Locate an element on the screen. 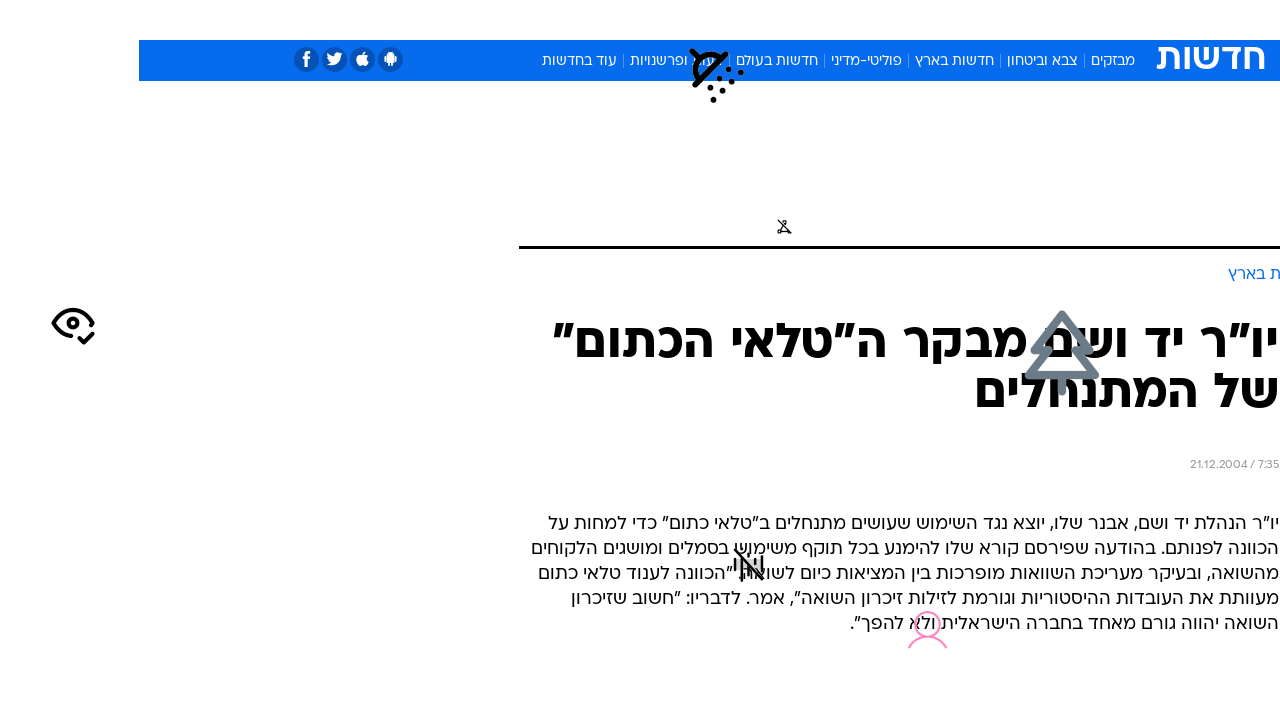 The image size is (1280, 720). indicates parks or nature areas on a map is located at coordinates (1062, 353).